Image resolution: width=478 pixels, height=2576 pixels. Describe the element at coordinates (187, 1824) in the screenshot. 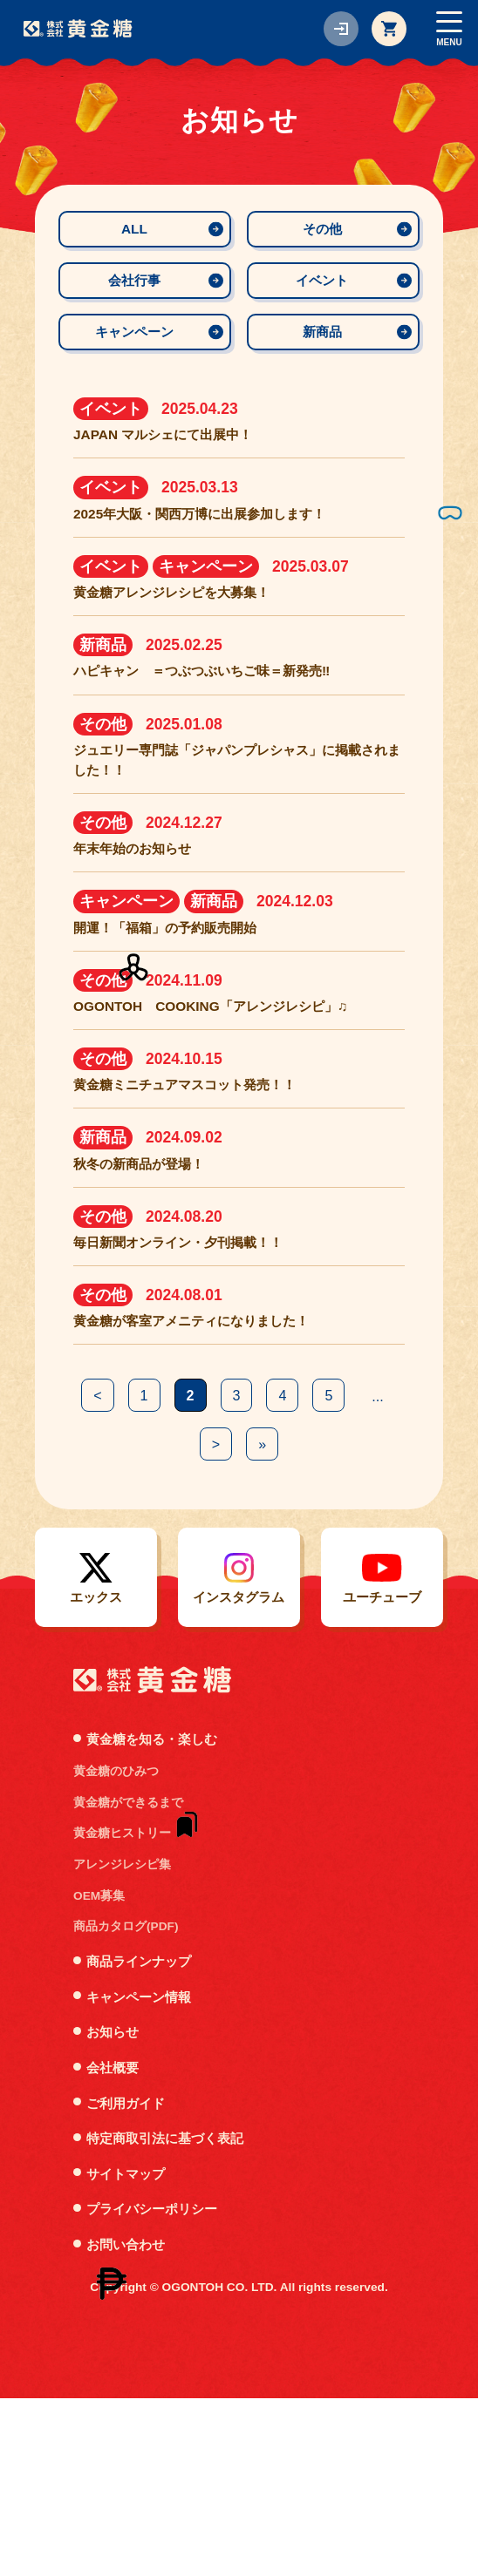

I see `view your saved bookmarks` at that location.